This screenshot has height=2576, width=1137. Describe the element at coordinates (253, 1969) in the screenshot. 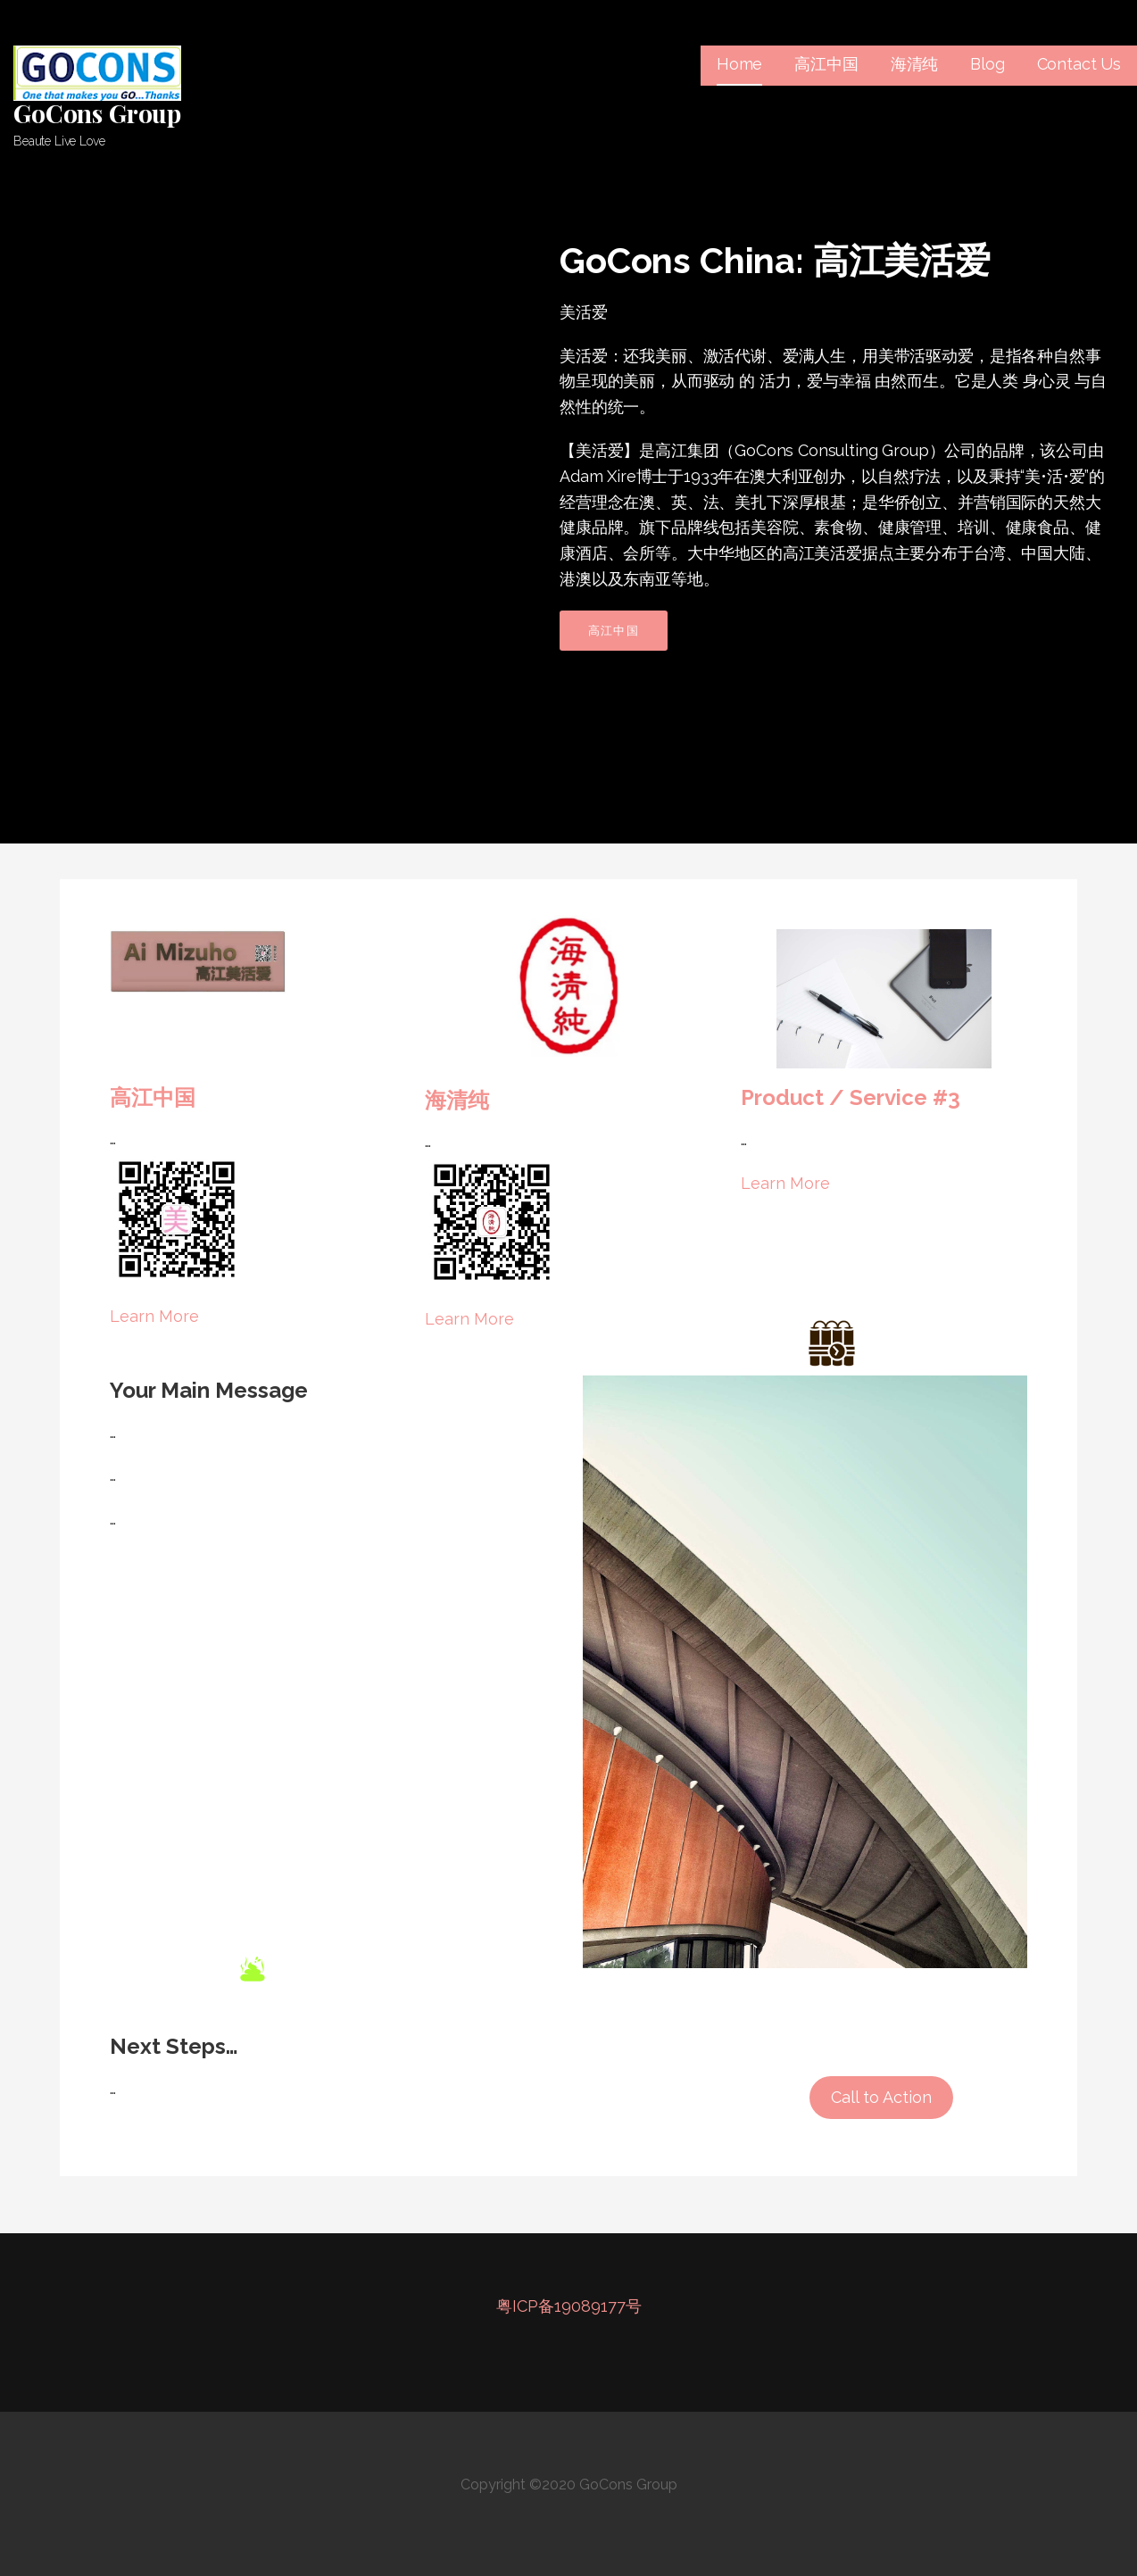

I see `indicates a bad or low-quality item in a game` at that location.